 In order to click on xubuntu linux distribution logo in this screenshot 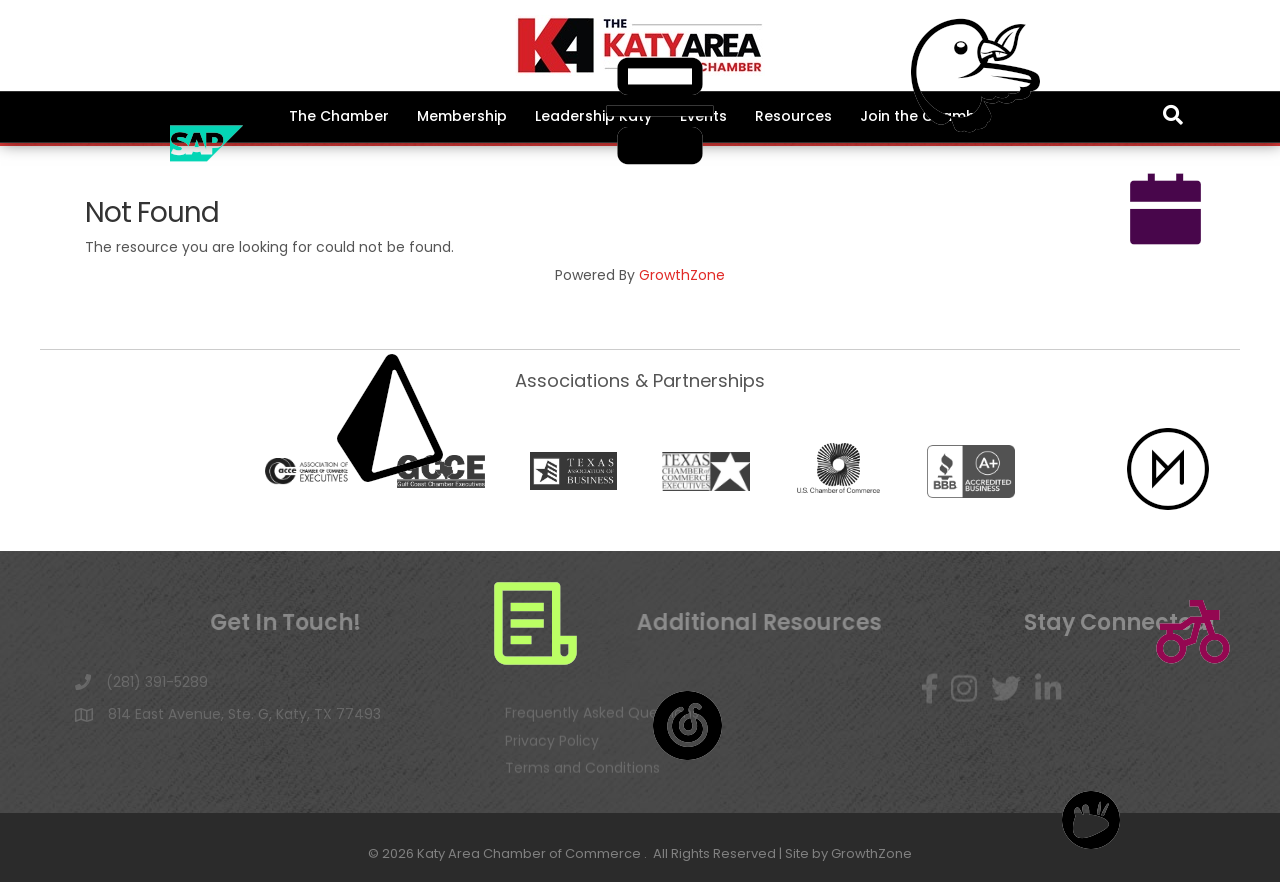, I will do `click(1091, 820)`.